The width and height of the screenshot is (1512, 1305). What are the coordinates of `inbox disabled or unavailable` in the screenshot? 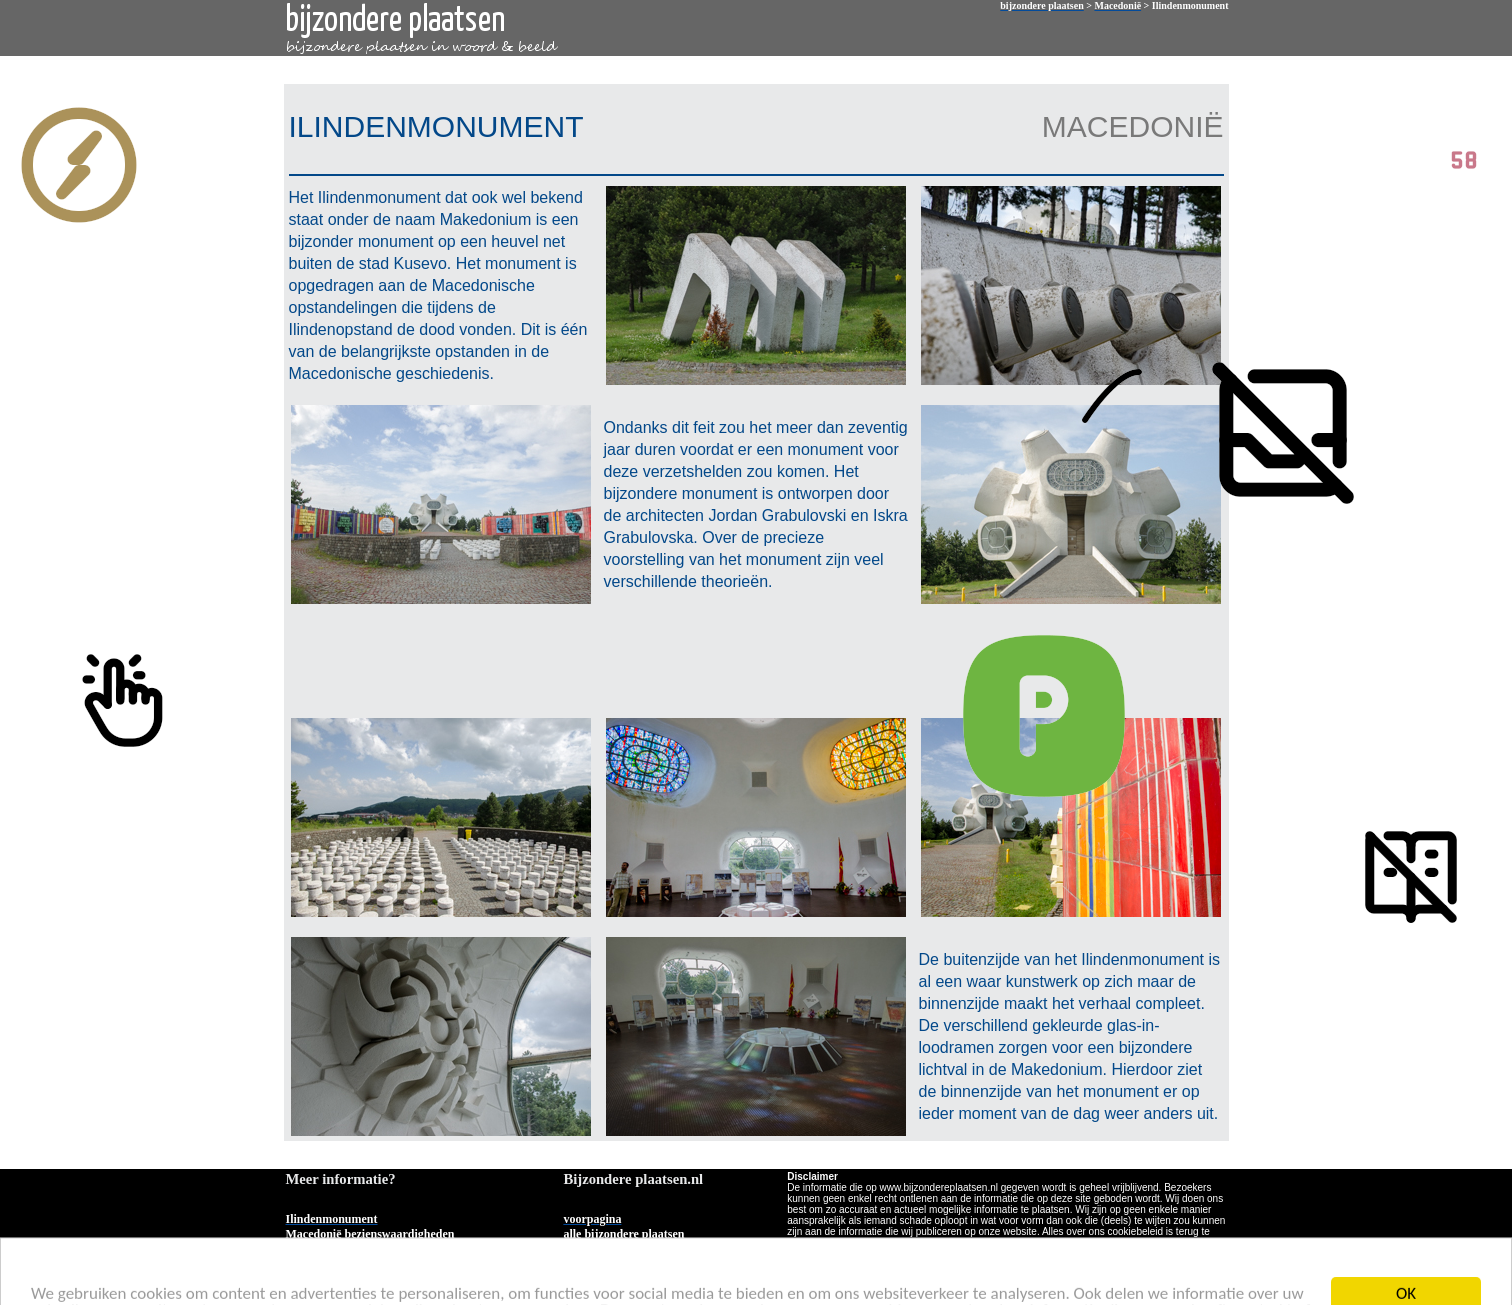 It's located at (1283, 433).